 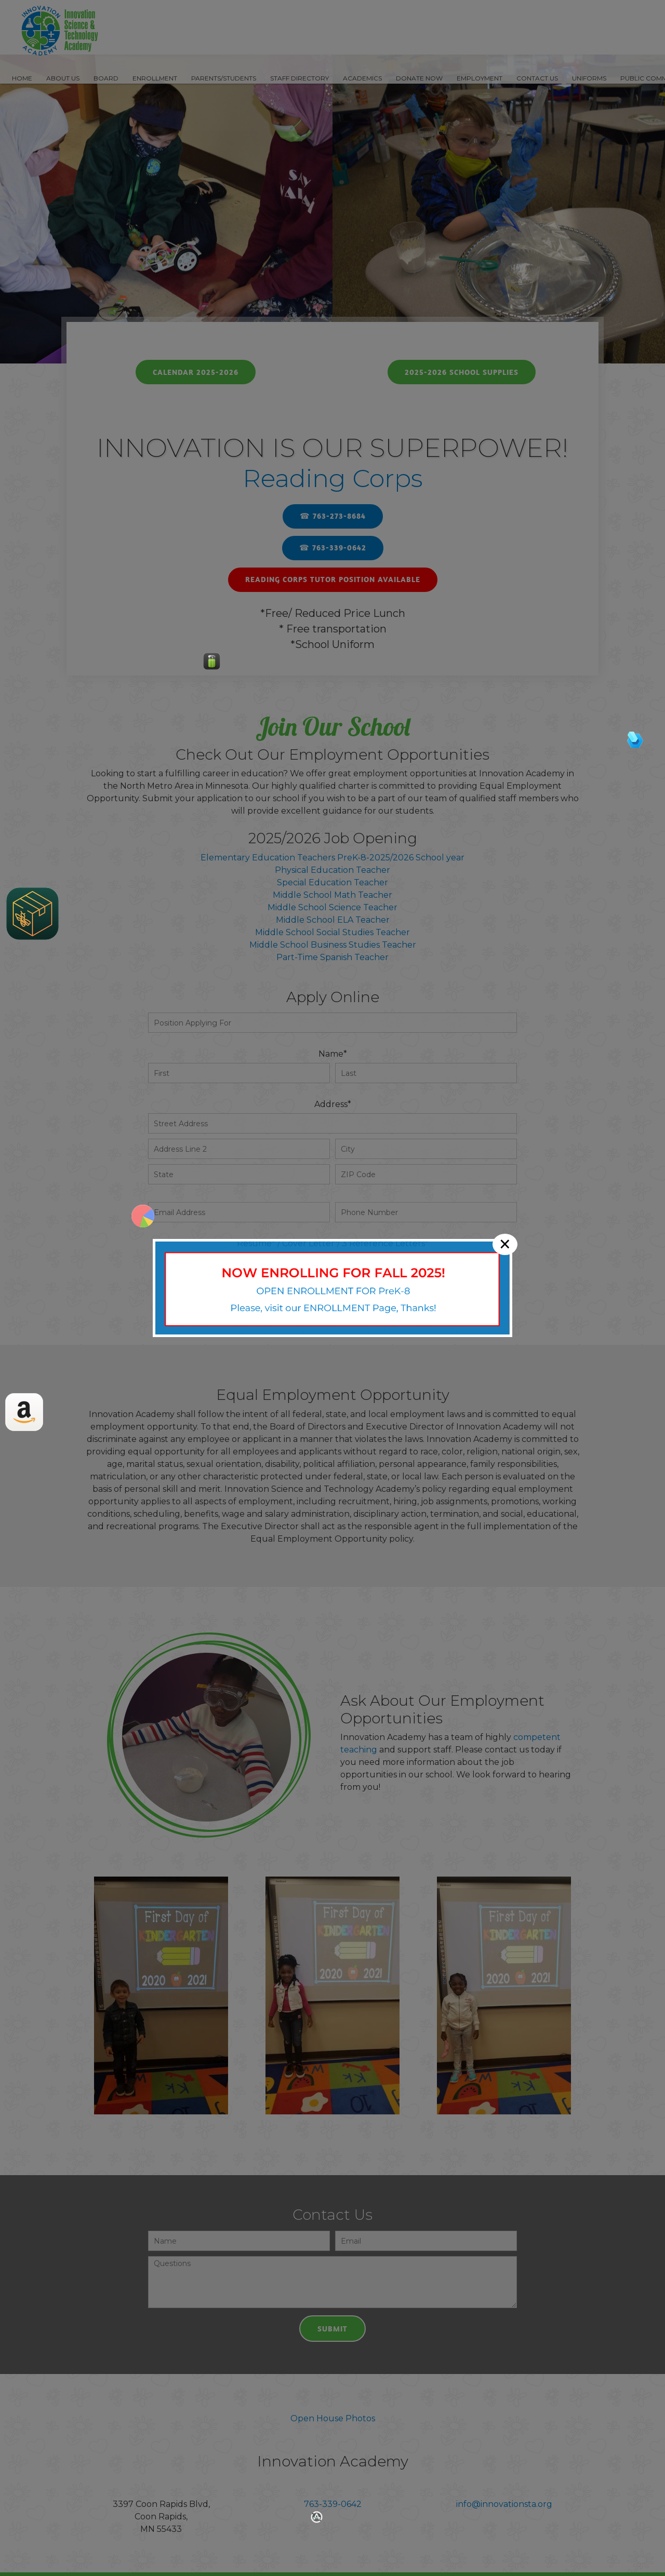 What do you see at coordinates (24, 1412) in the screenshot?
I see `open the Amazon shopping app` at bounding box center [24, 1412].